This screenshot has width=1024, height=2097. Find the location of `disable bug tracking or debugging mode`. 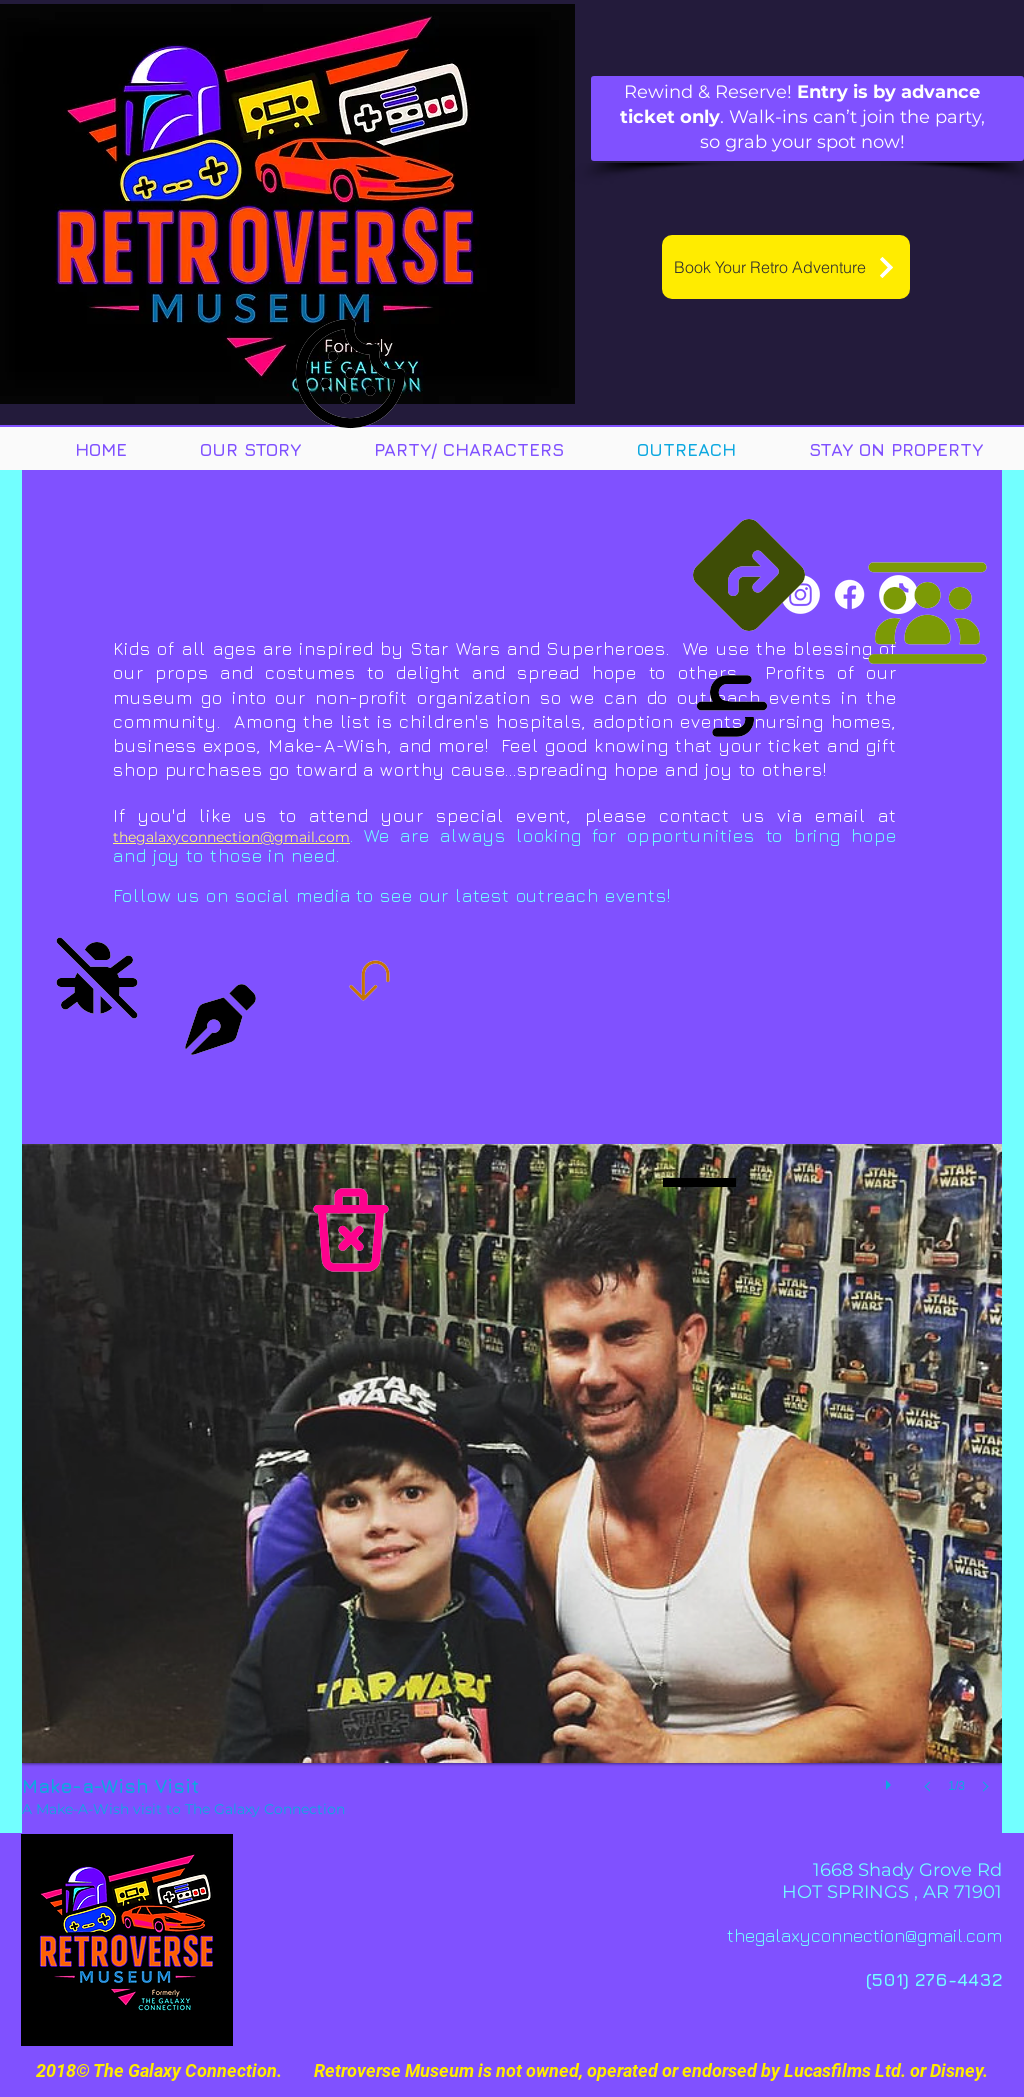

disable bug tracking or debugging mode is located at coordinates (97, 978).